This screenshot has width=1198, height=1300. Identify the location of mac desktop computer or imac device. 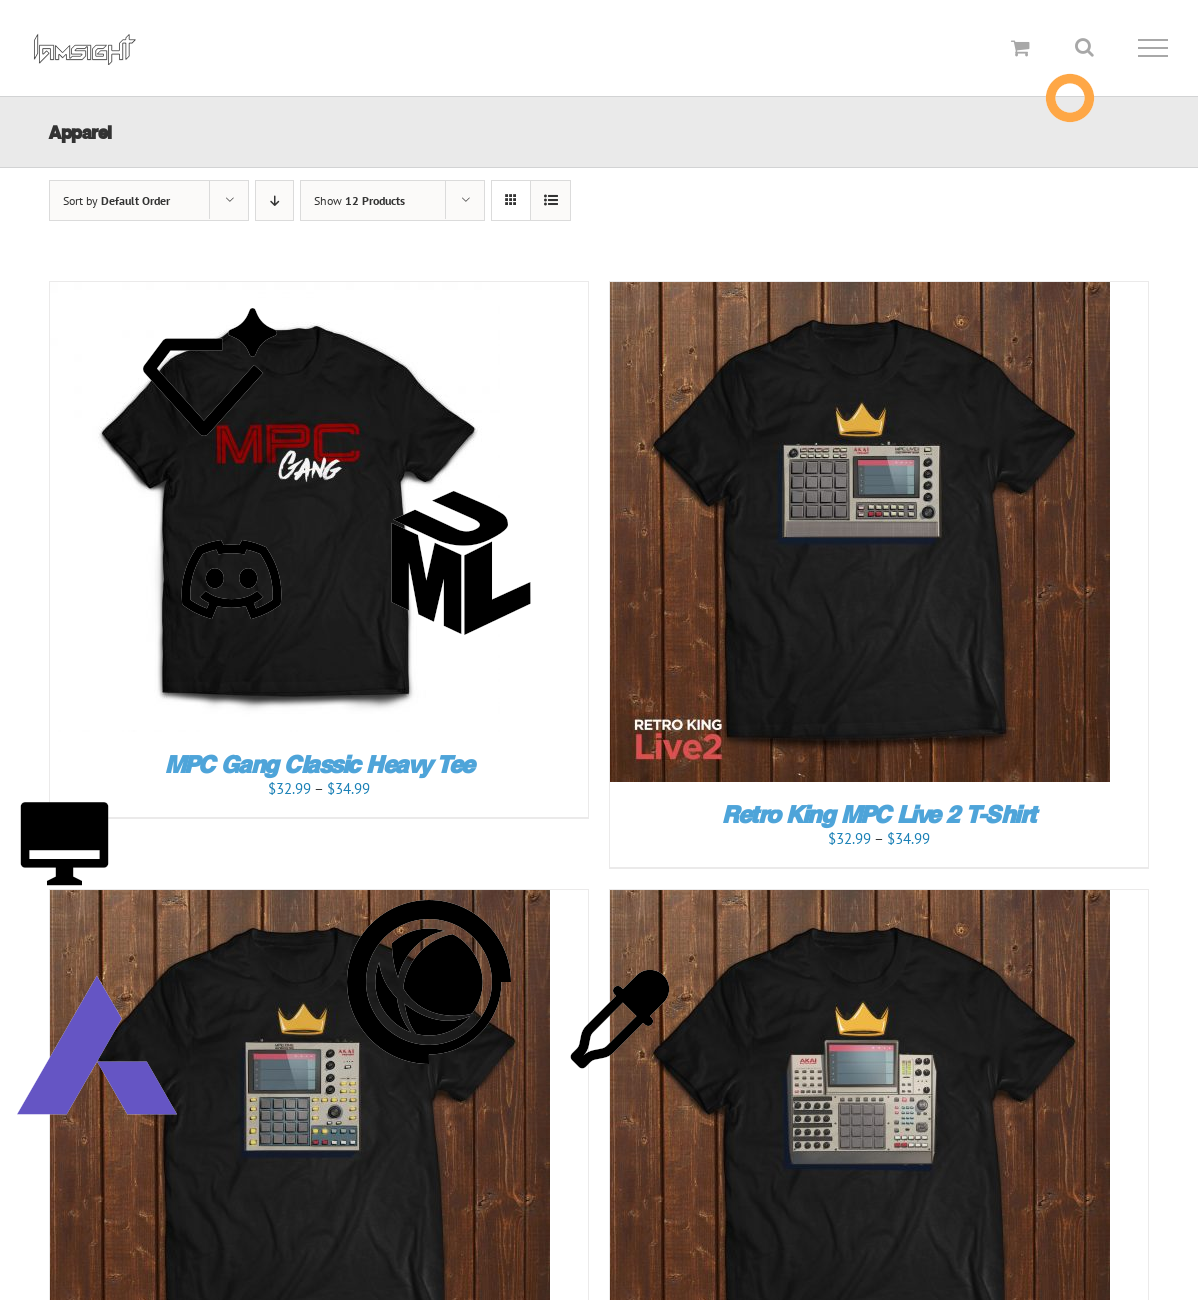
(64, 841).